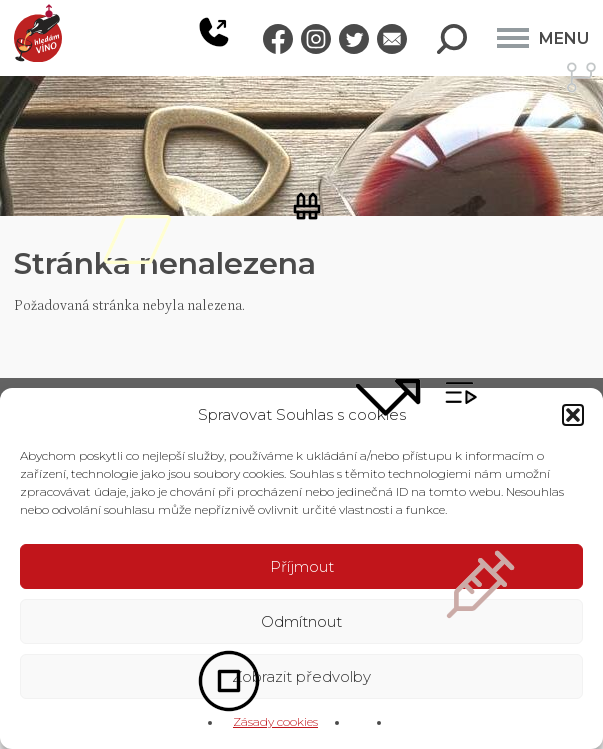  Describe the element at coordinates (137, 239) in the screenshot. I see `insert a parallelogram shape` at that location.